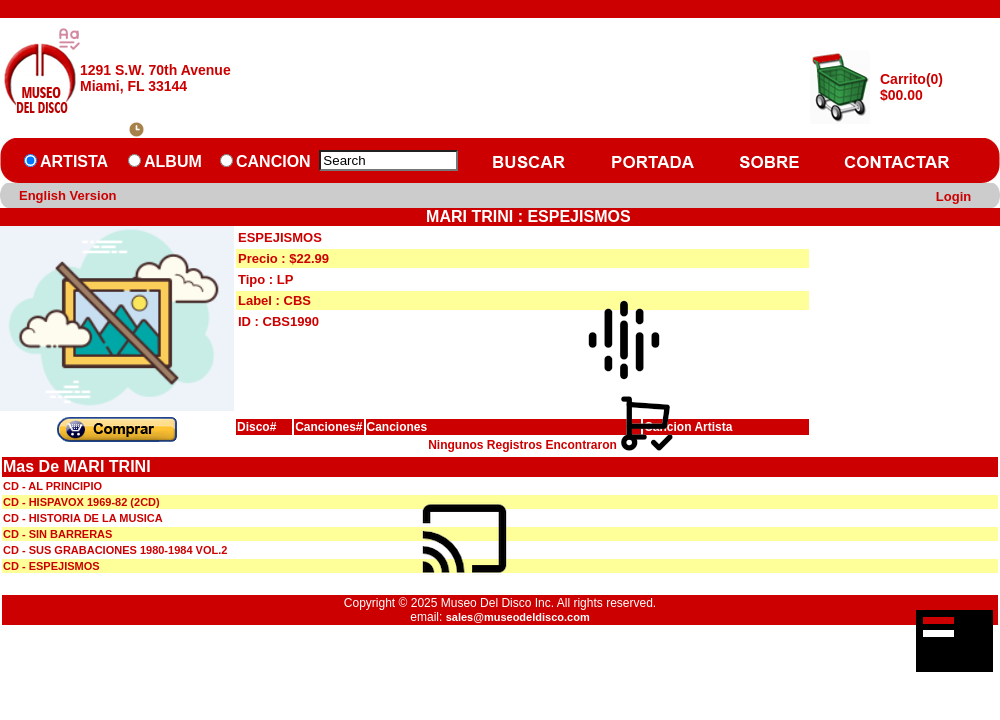  I want to click on item successfully added to cart, so click(645, 423).